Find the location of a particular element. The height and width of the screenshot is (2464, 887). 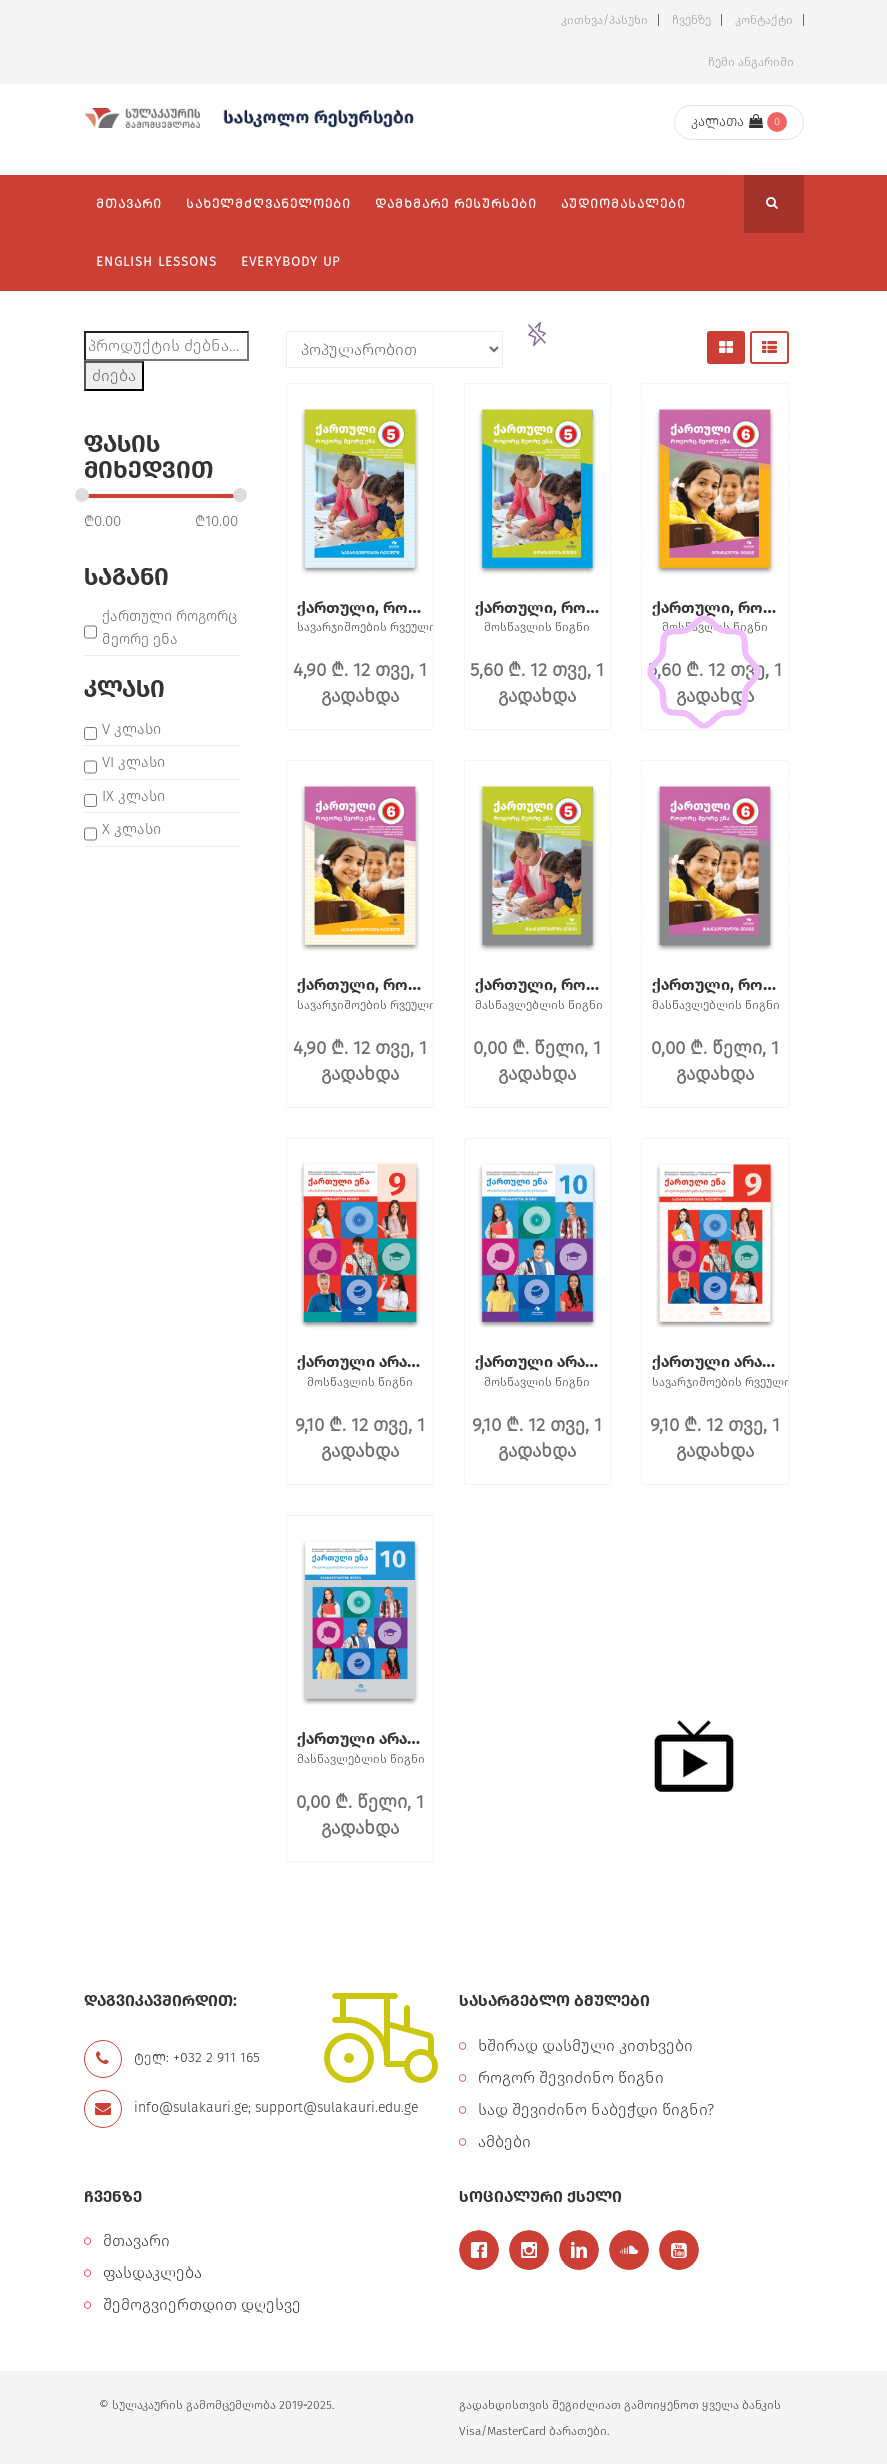

disable flash or lightning mode is located at coordinates (537, 334).